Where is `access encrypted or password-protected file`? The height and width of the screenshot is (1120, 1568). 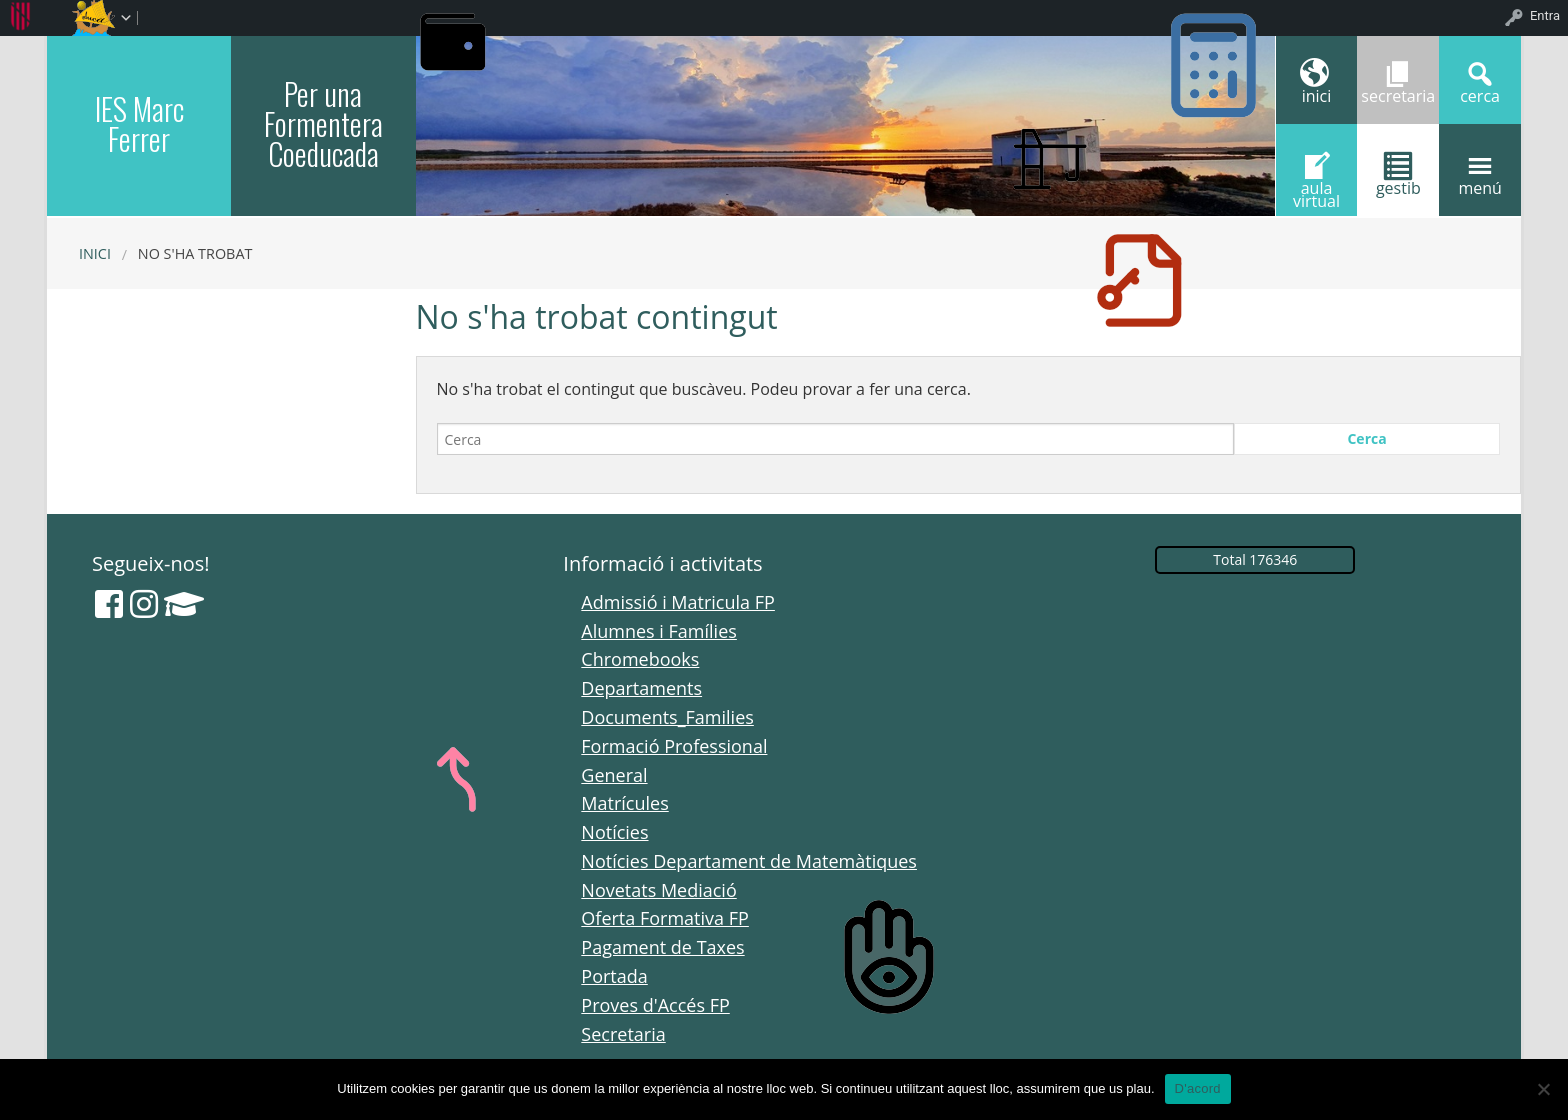
access encrypted or password-protected file is located at coordinates (1143, 280).